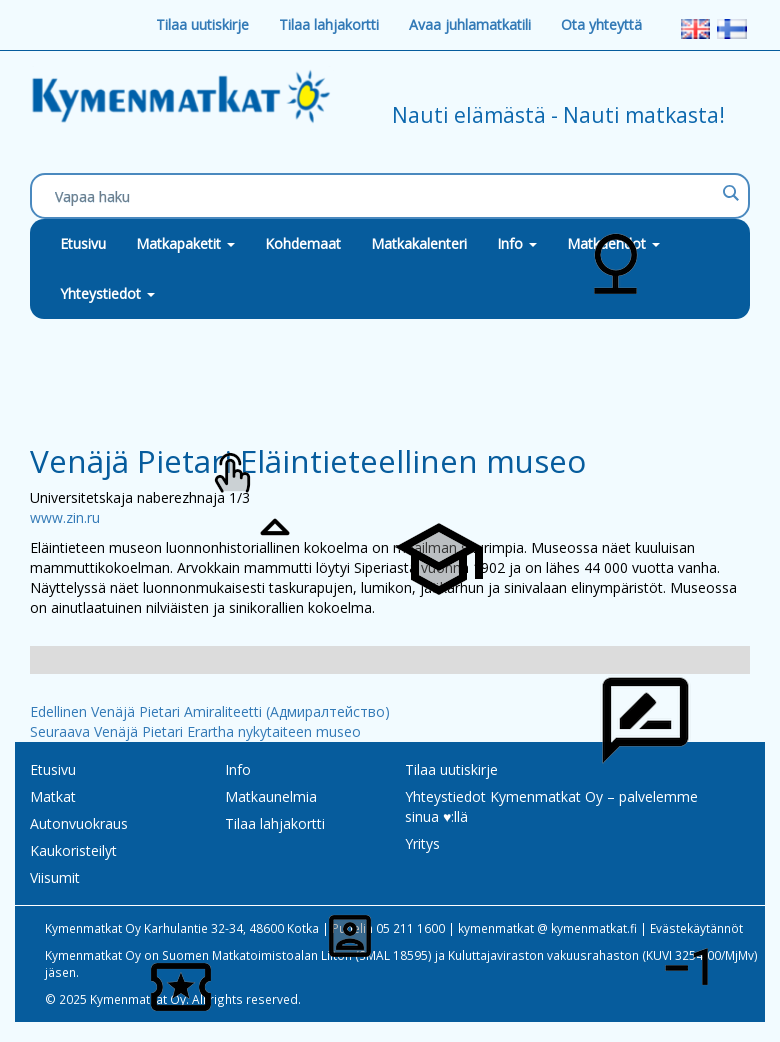 This screenshot has width=780, height=1042. Describe the element at coordinates (439, 559) in the screenshot. I see `access education or school-related features` at that location.